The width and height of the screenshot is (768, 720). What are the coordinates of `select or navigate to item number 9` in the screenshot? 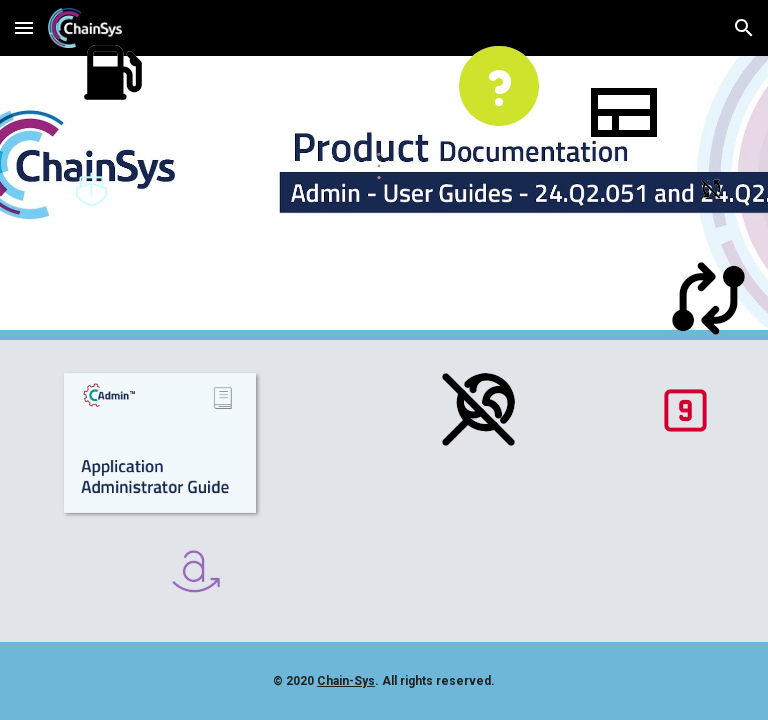 It's located at (685, 410).